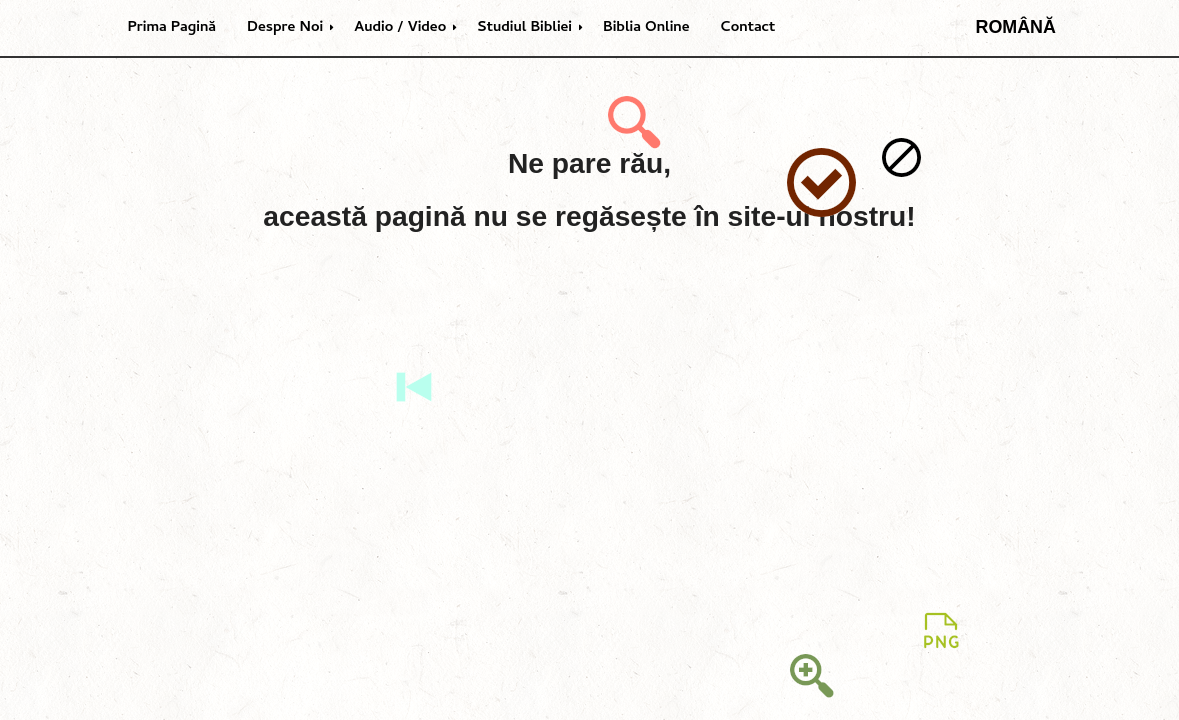  Describe the element at coordinates (901, 157) in the screenshot. I see `block or ban a user` at that location.